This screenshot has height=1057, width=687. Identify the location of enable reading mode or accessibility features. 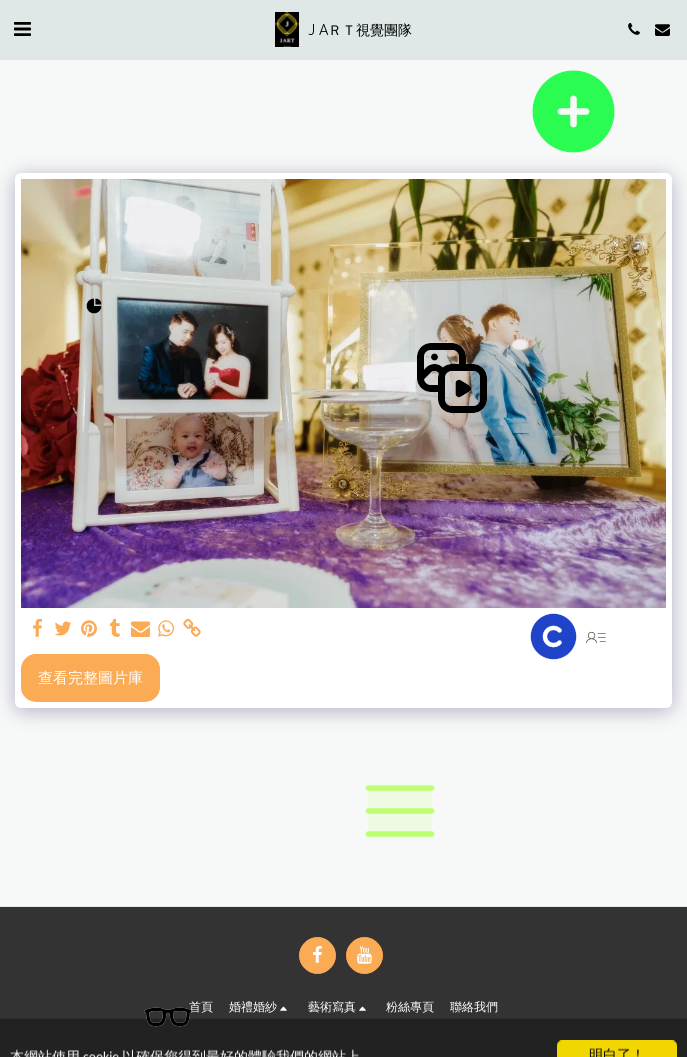
(168, 1017).